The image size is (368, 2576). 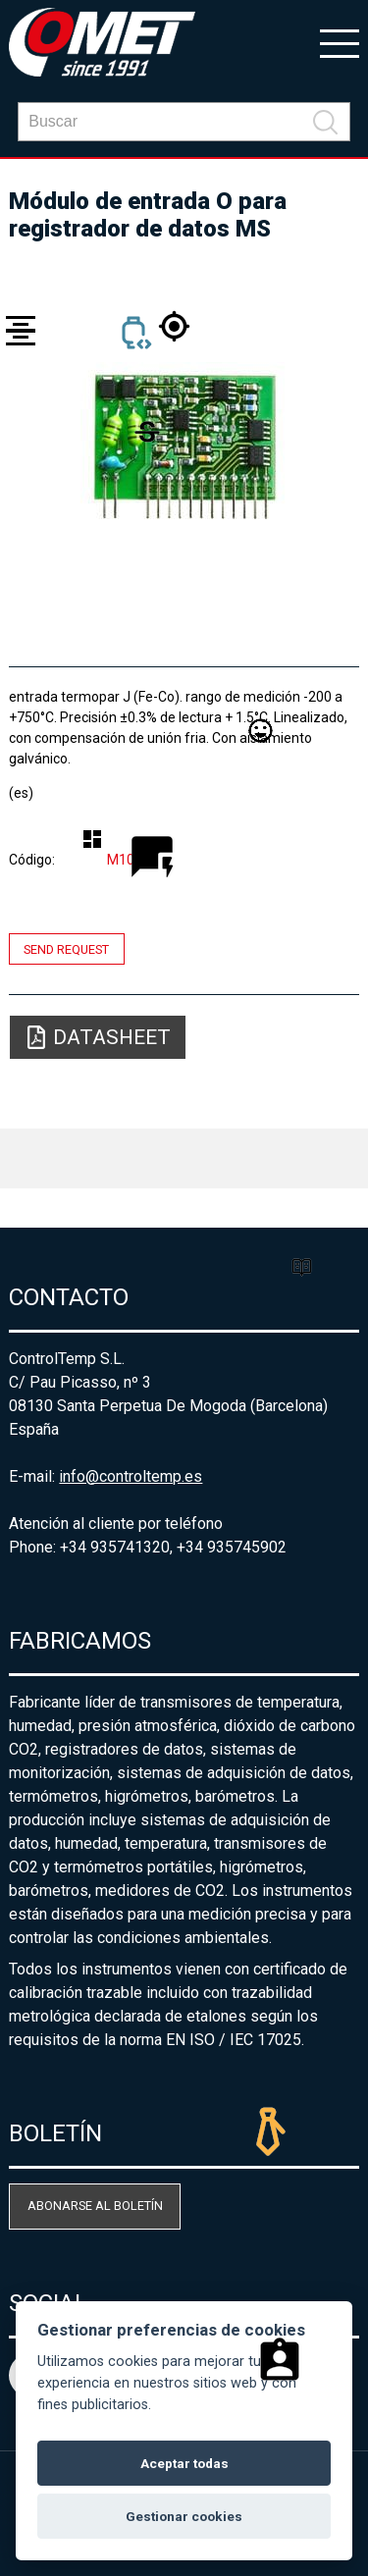 What do you see at coordinates (92, 839) in the screenshot?
I see `access the main dashboard` at bounding box center [92, 839].